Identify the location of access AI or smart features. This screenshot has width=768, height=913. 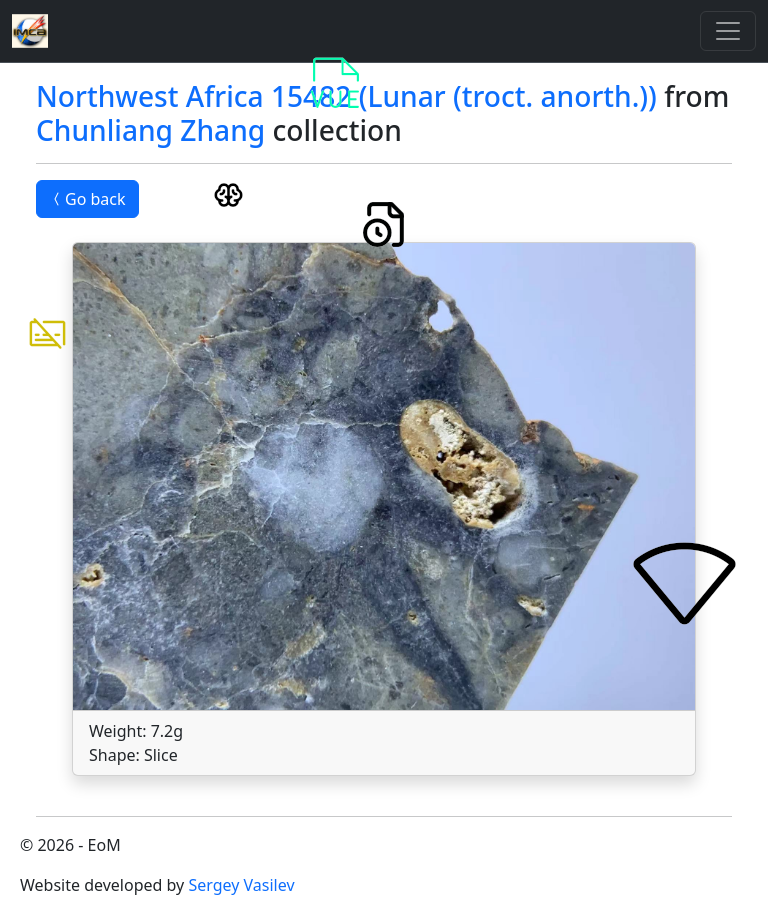
(228, 195).